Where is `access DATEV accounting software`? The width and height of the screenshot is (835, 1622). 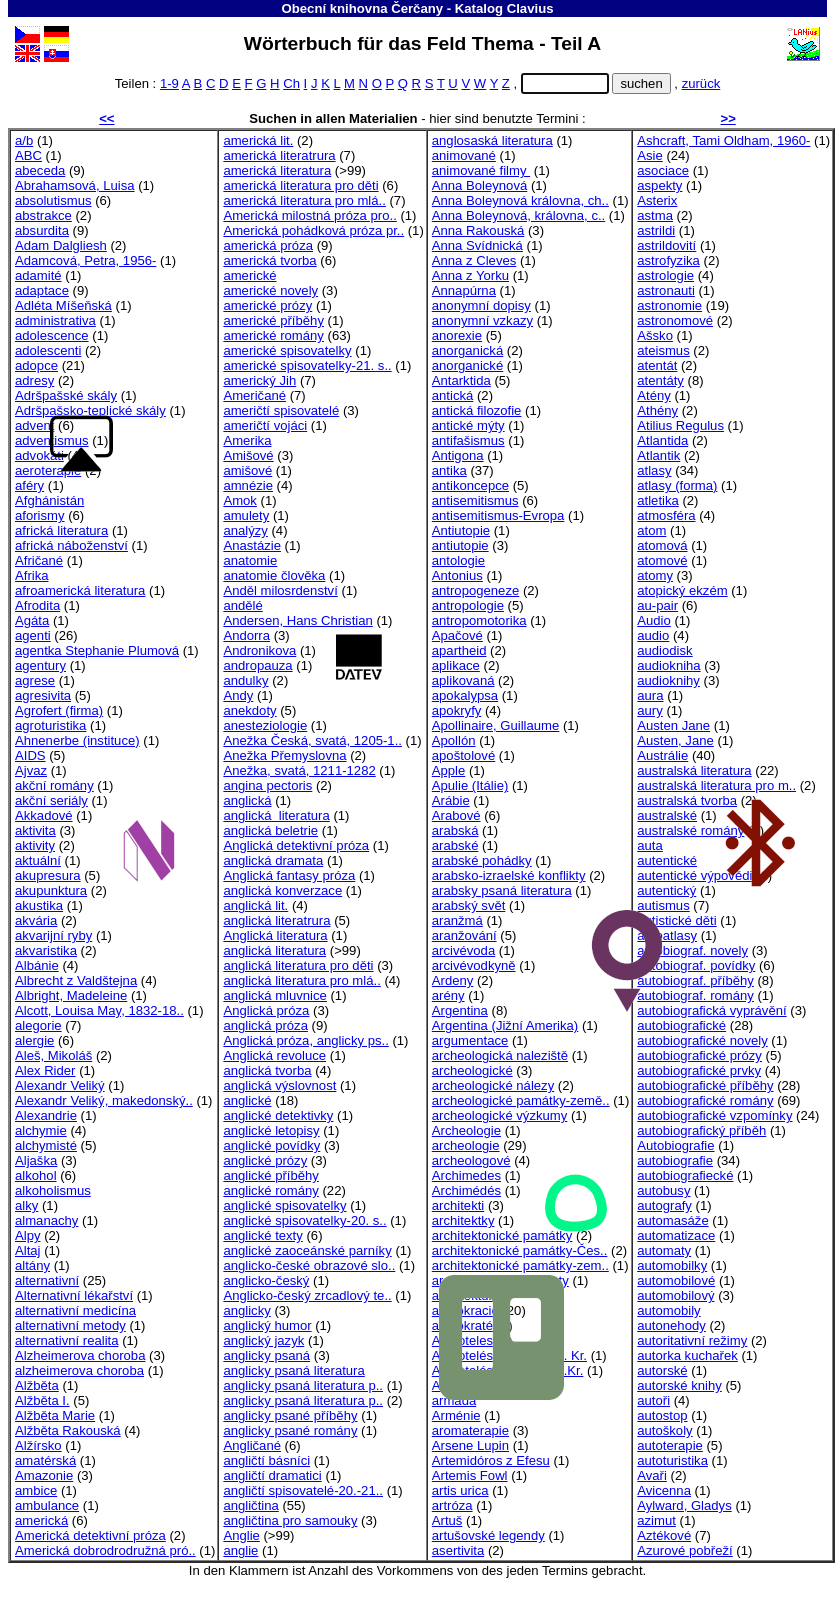
access DATEV accounting software is located at coordinates (359, 657).